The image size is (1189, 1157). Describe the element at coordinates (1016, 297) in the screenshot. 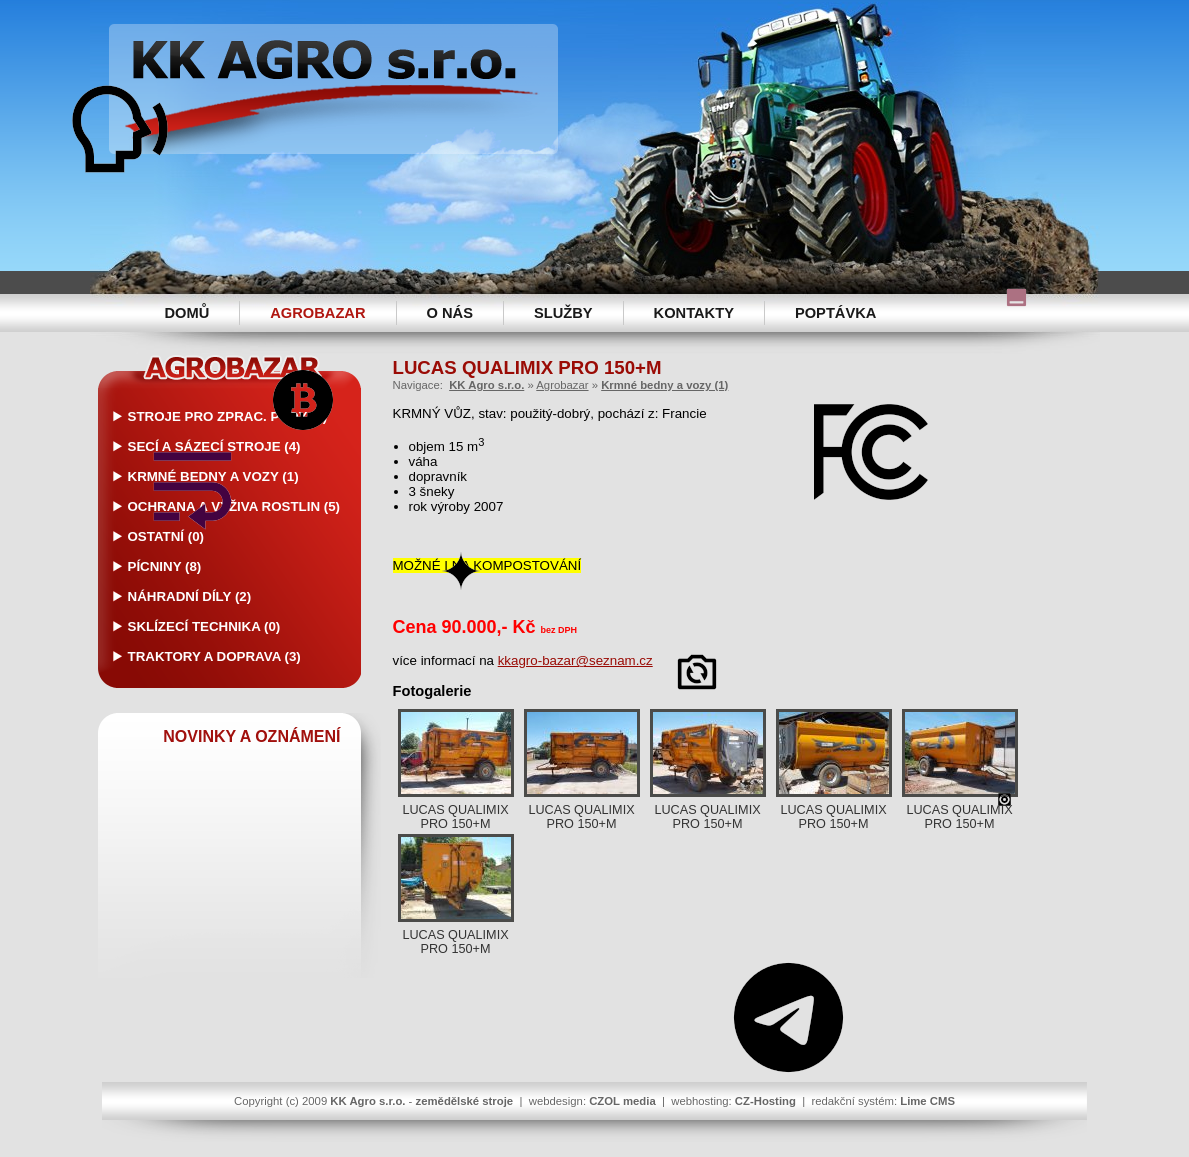

I see `switch to bottom panel layout` at that location.